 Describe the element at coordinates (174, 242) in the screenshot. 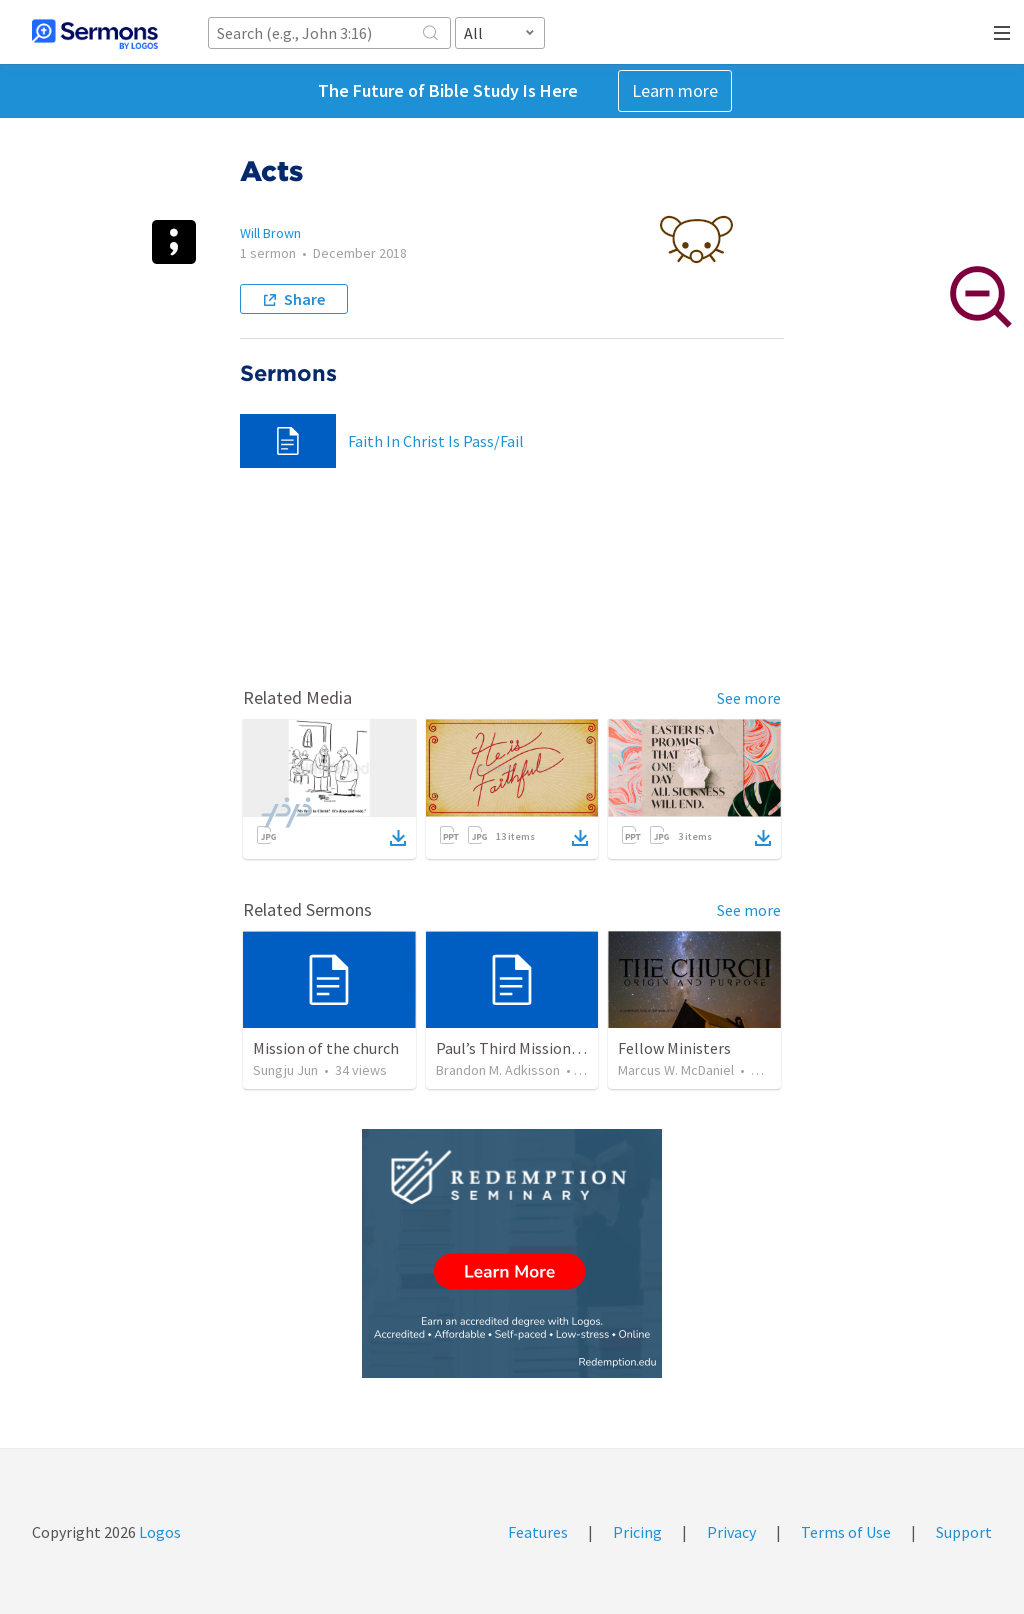

I see `open tldraw whiteboard application` at that location.